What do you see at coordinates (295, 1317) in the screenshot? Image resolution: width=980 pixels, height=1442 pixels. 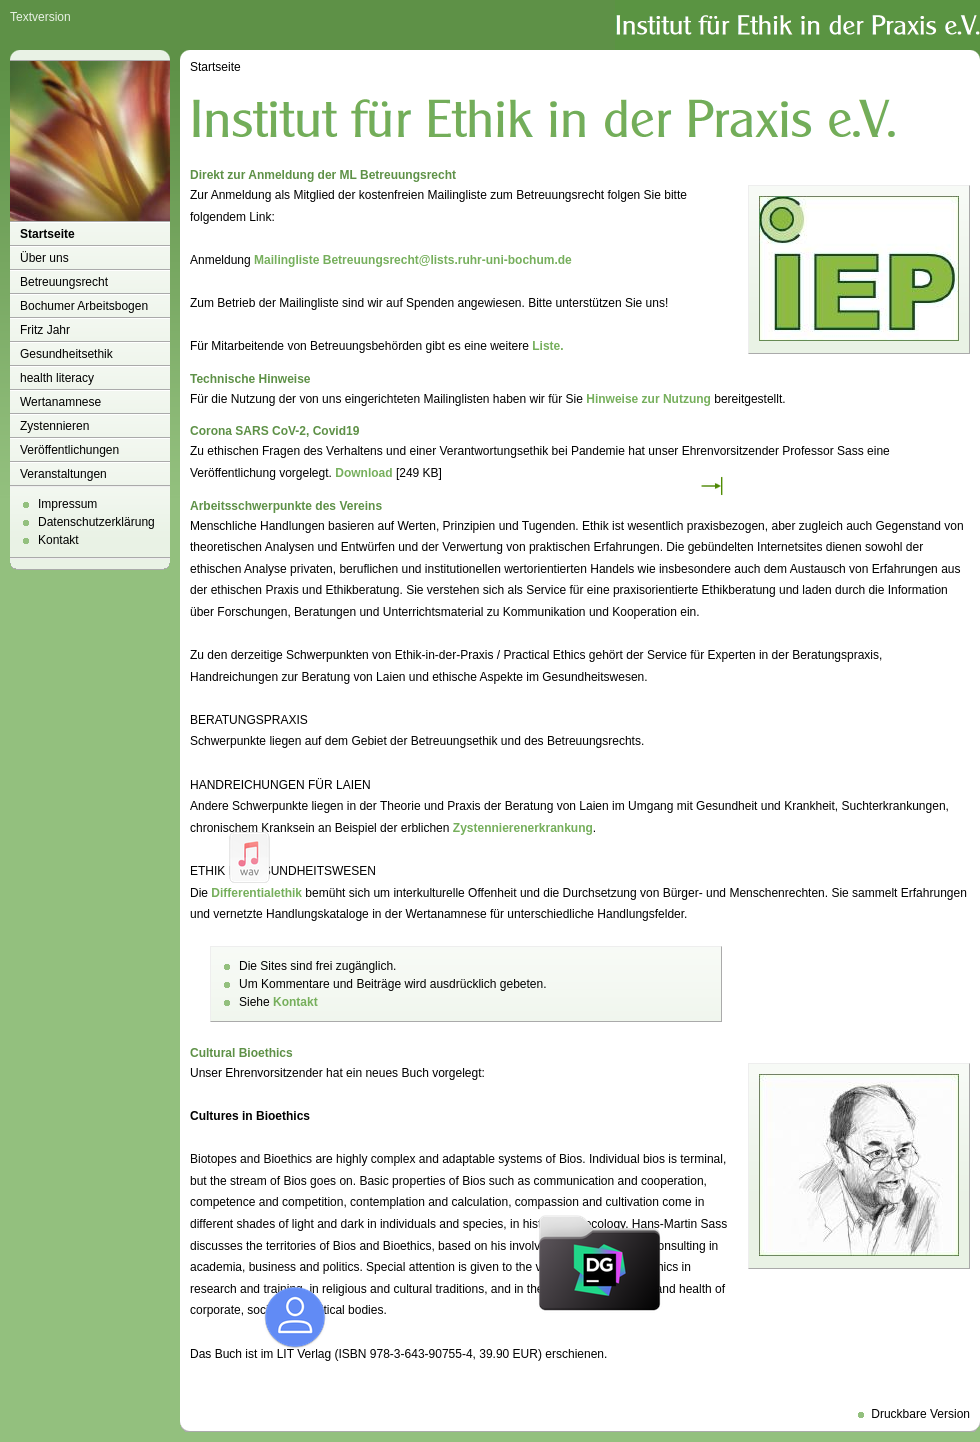 I see `indicates a personal or user-owned item` at bounding box center [295, 1317].